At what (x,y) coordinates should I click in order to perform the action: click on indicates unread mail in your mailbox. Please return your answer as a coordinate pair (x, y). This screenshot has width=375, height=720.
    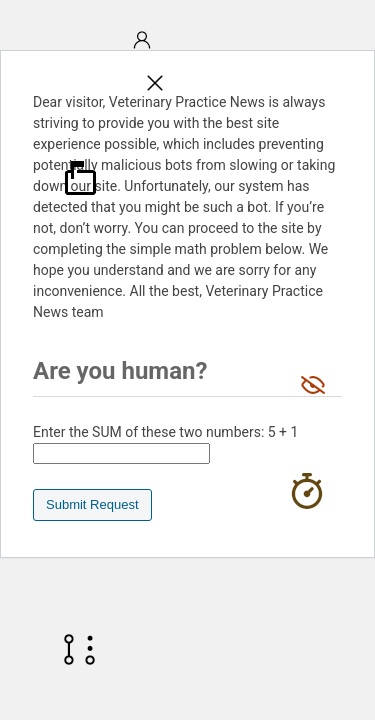
    Looking at the image, I should click on (80, 179).